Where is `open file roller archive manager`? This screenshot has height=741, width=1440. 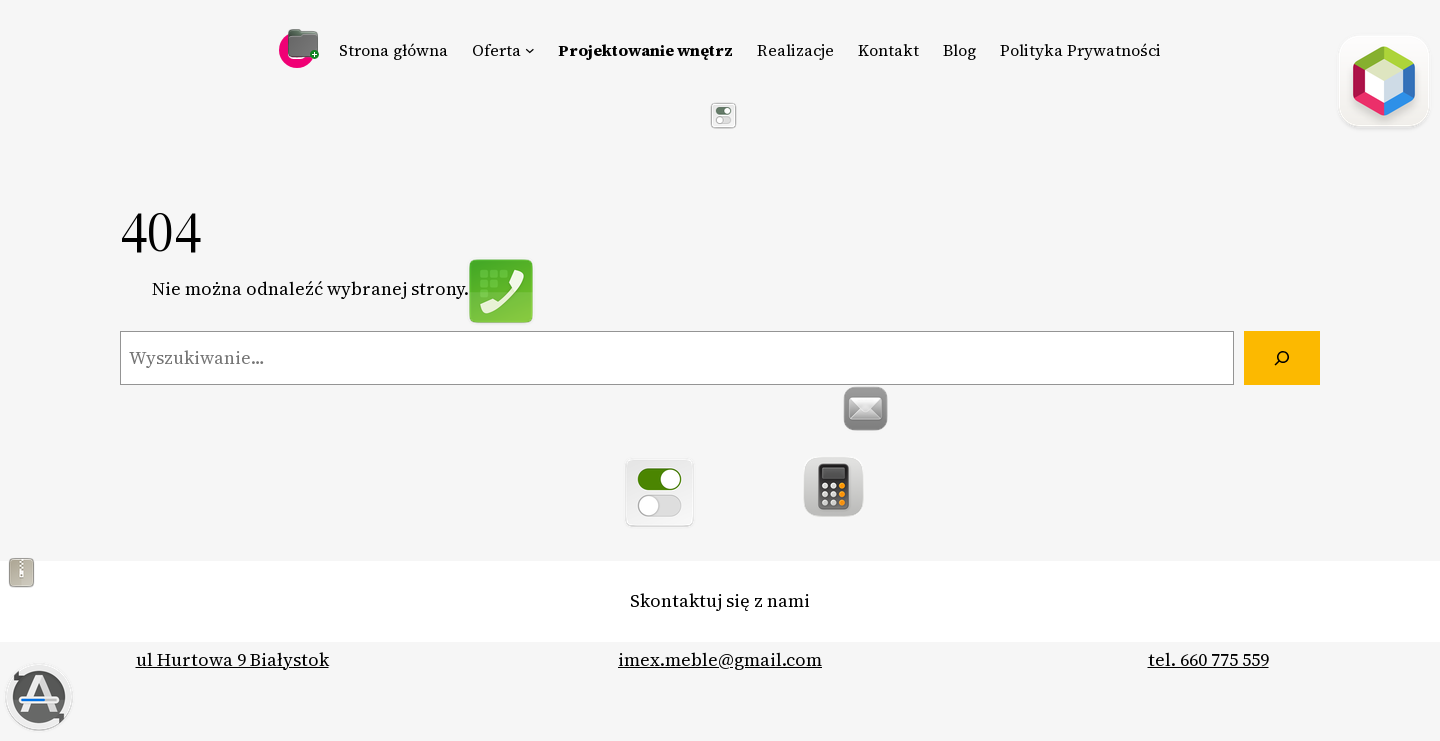 open file roller archive manager is located at coordinates (21, 572).